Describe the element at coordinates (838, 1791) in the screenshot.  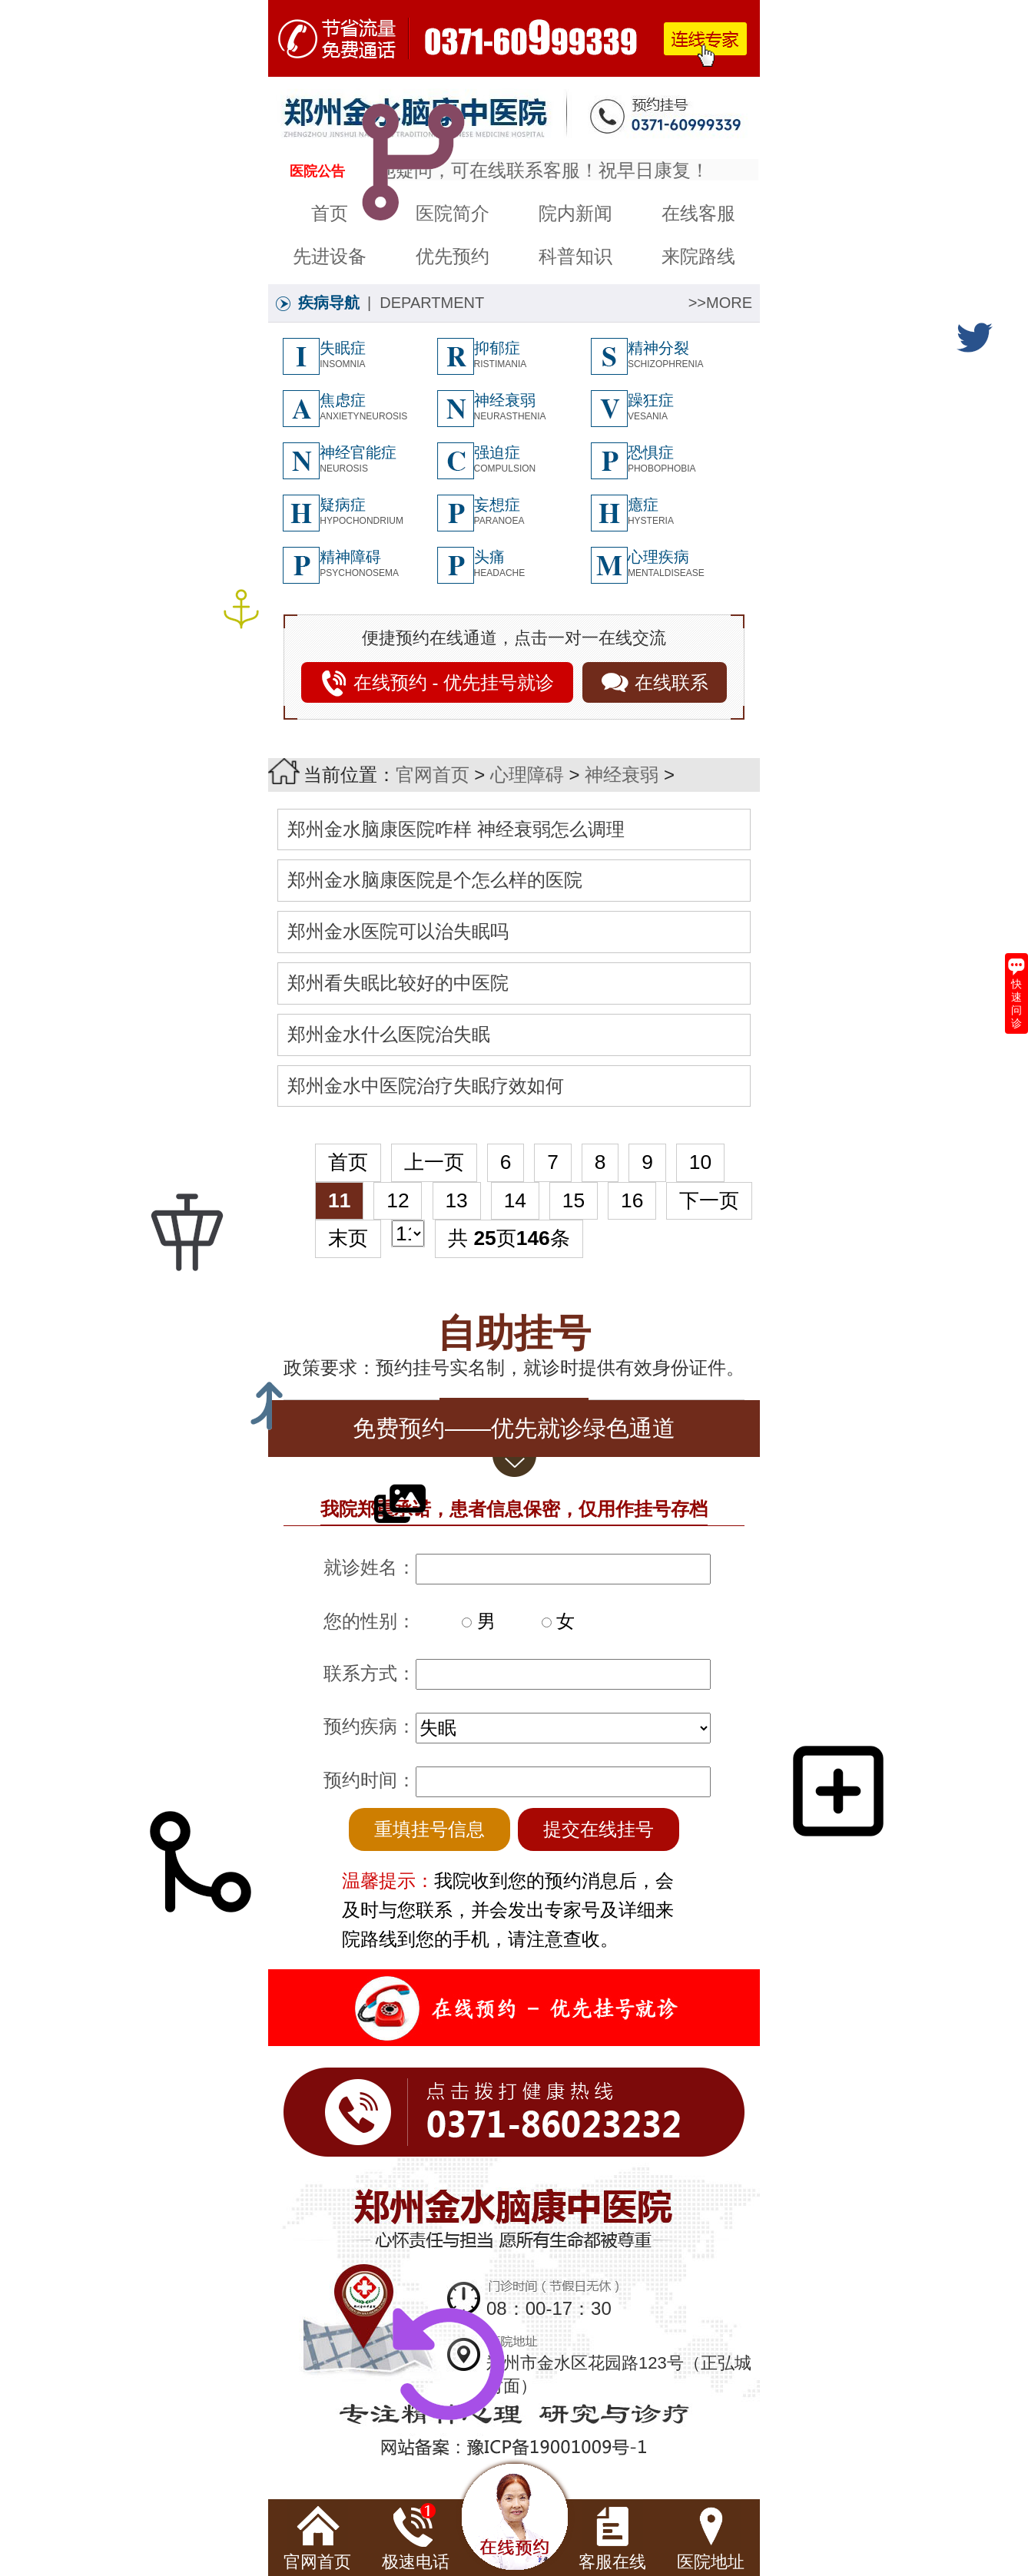
I see `add a new item` at that location.